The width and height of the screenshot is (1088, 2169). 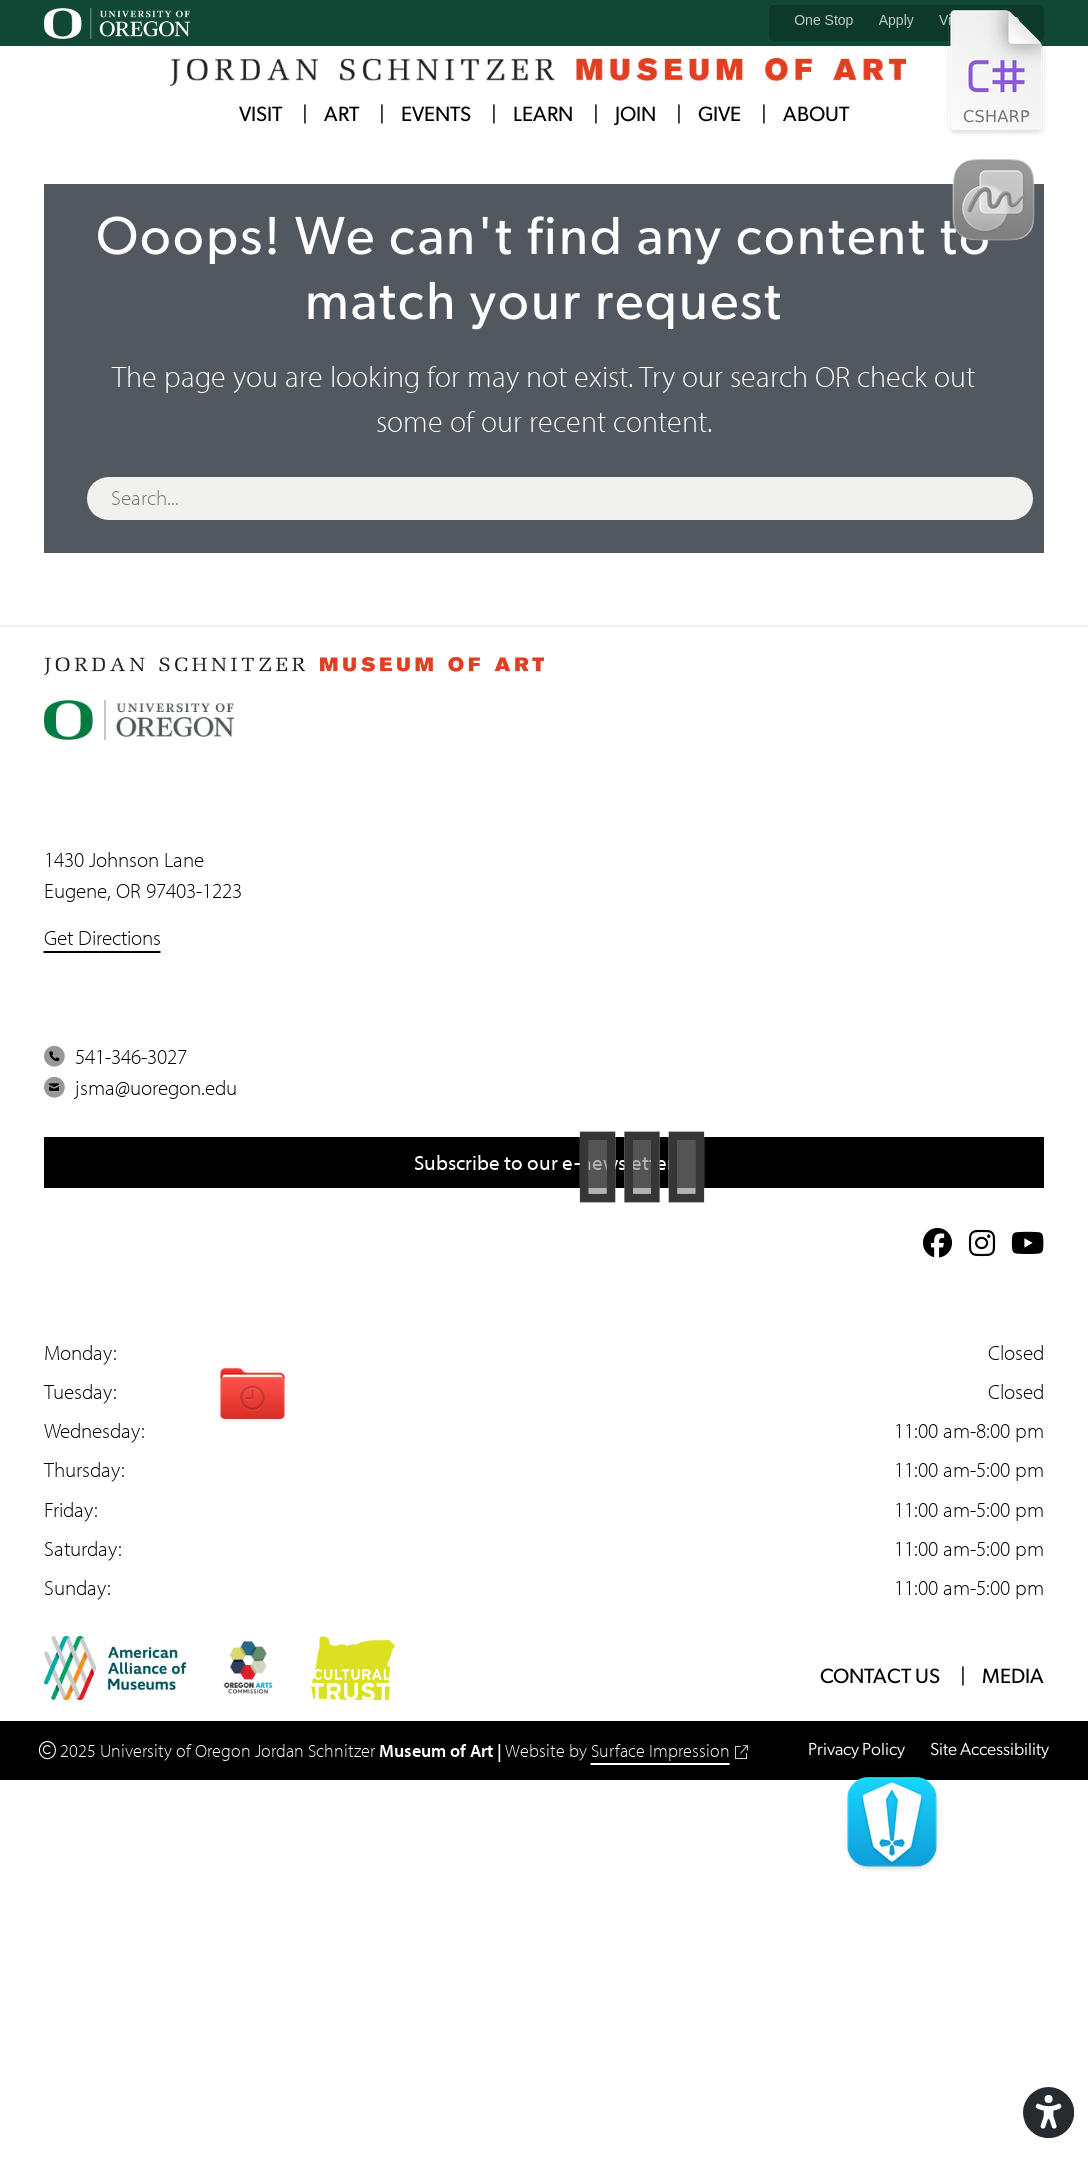 I want to click on open heroic games launcher, so click(x=892, y=1822).